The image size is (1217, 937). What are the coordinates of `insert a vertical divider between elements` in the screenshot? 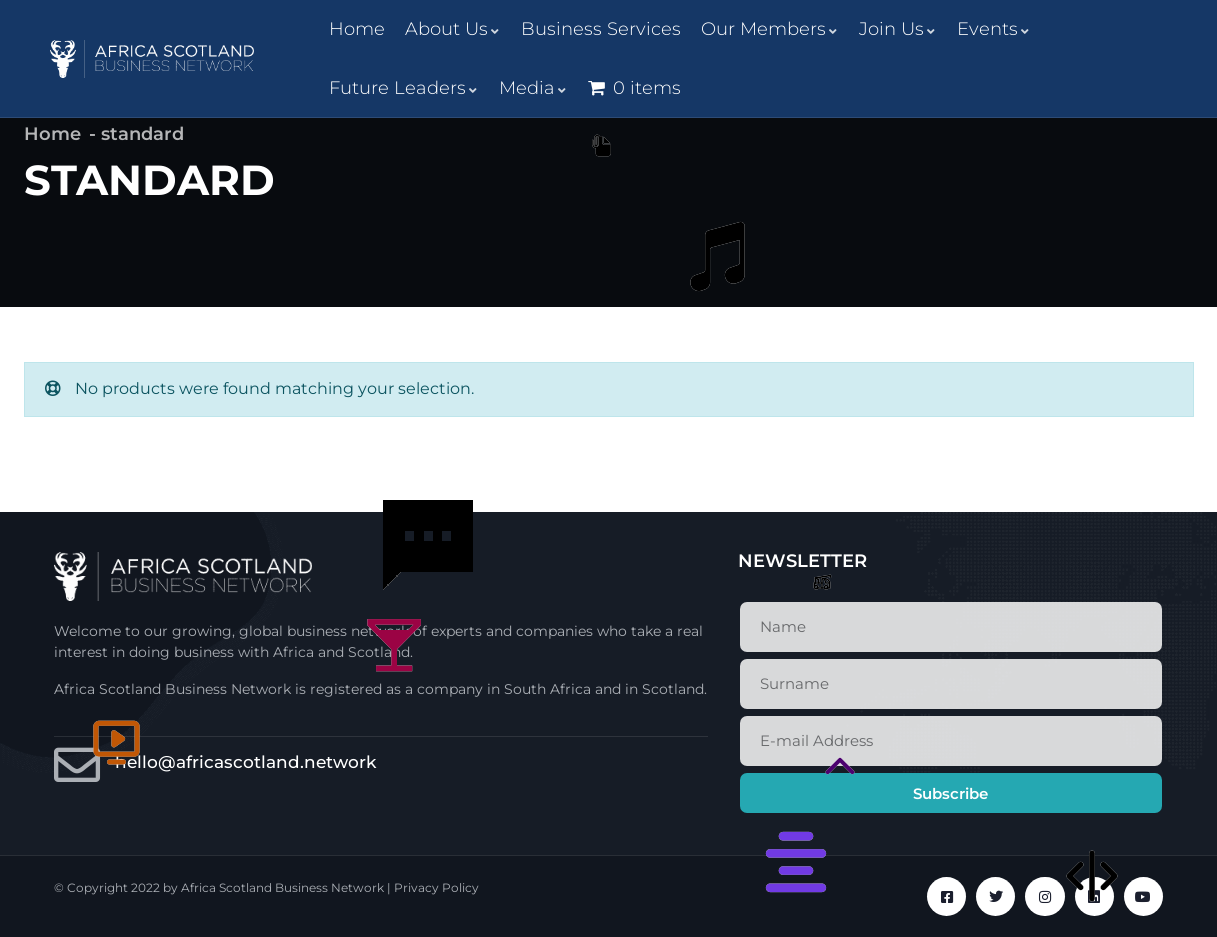 It's located at (1092, 876).